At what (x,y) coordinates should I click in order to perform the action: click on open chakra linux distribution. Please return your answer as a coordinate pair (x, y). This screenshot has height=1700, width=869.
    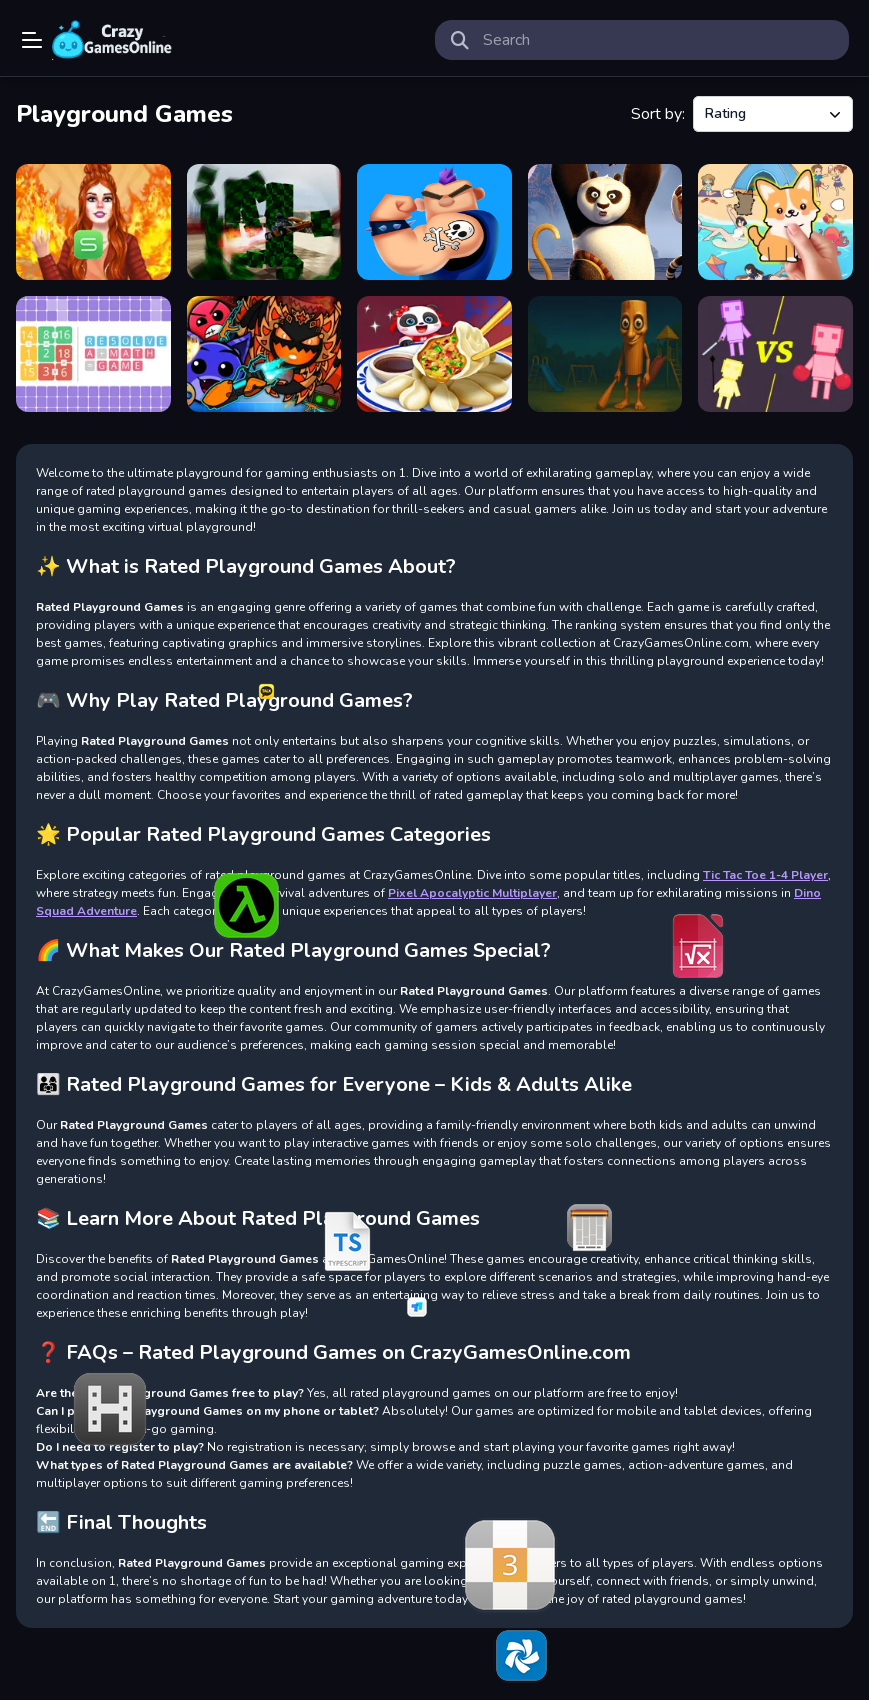
    Looking at the image, I should click on (521, 1655).